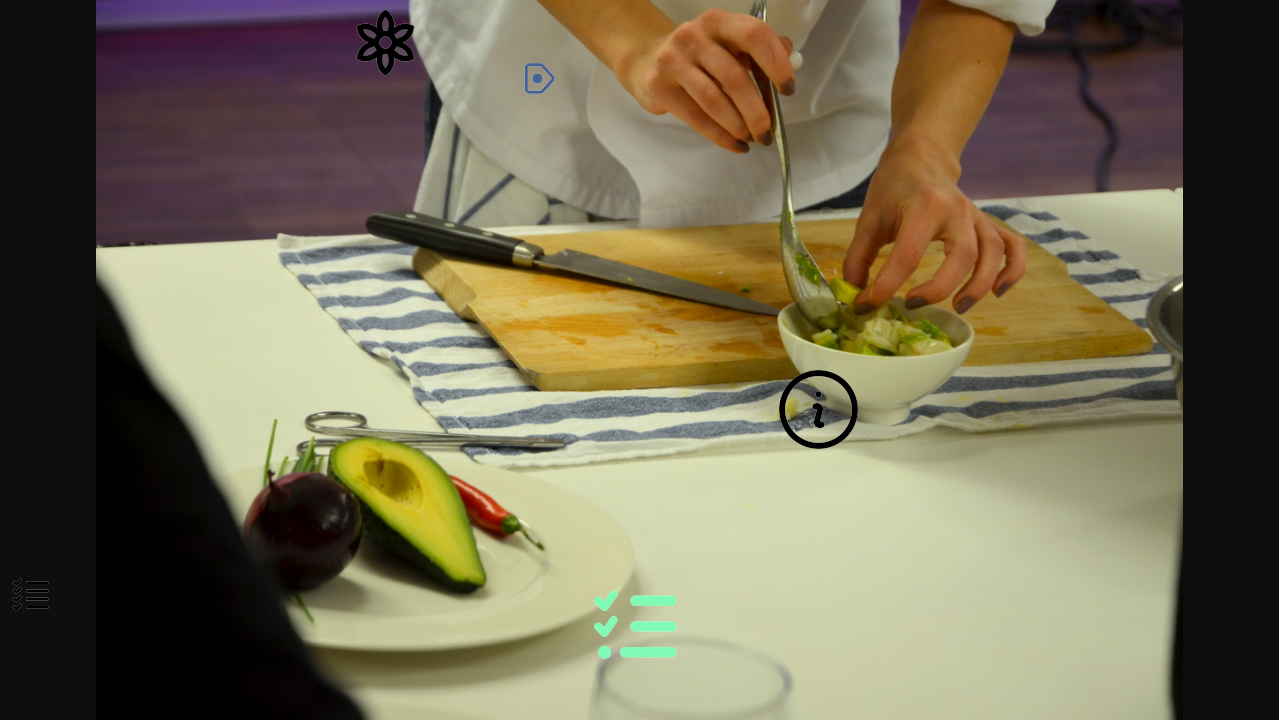  I want to click on view more information or details, so click(818, 409).